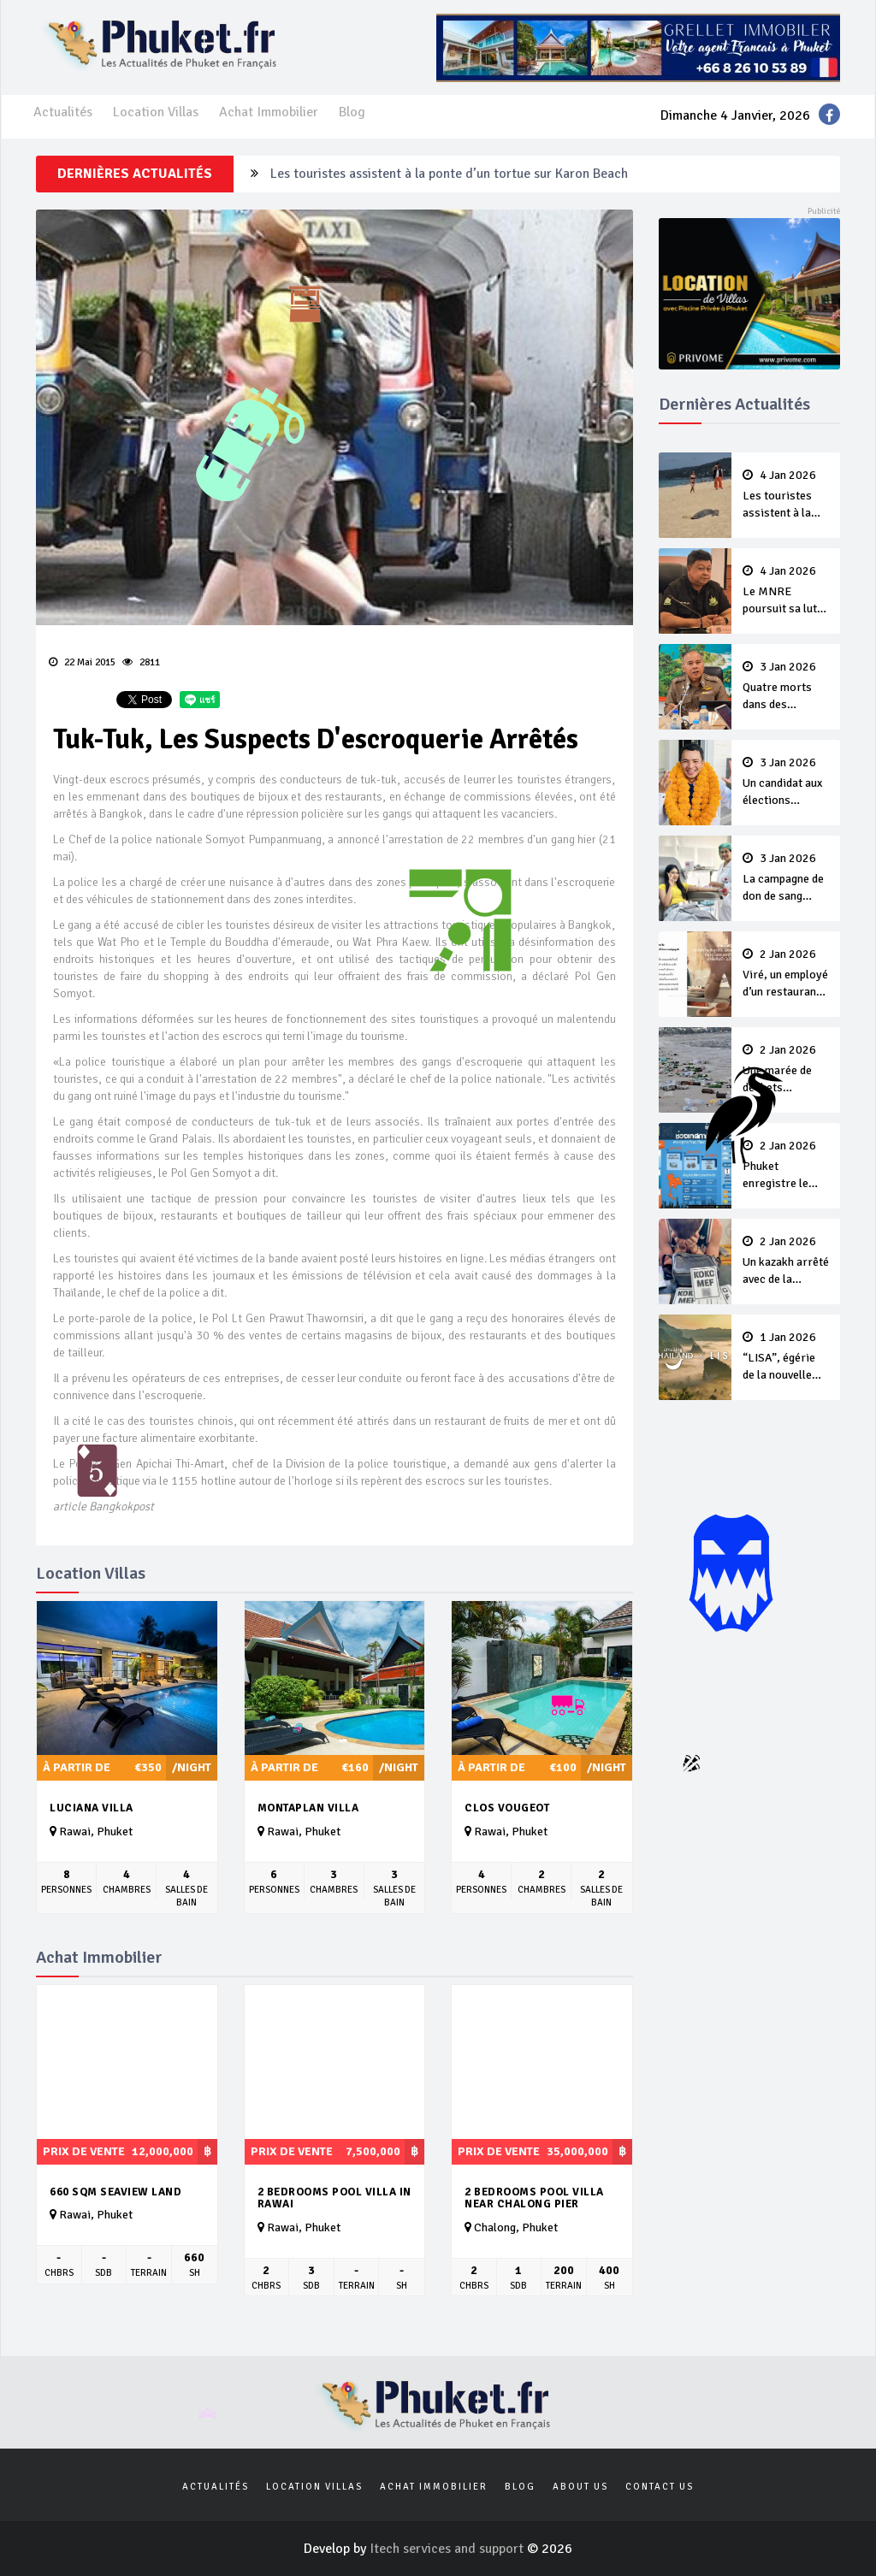 The height and width of the screenshot is (2576, 876). What do you see at coordinates (691, 1763) in the screenshot?
I see `play sound effects or celebration audio` at bounding box center [691, 1763].